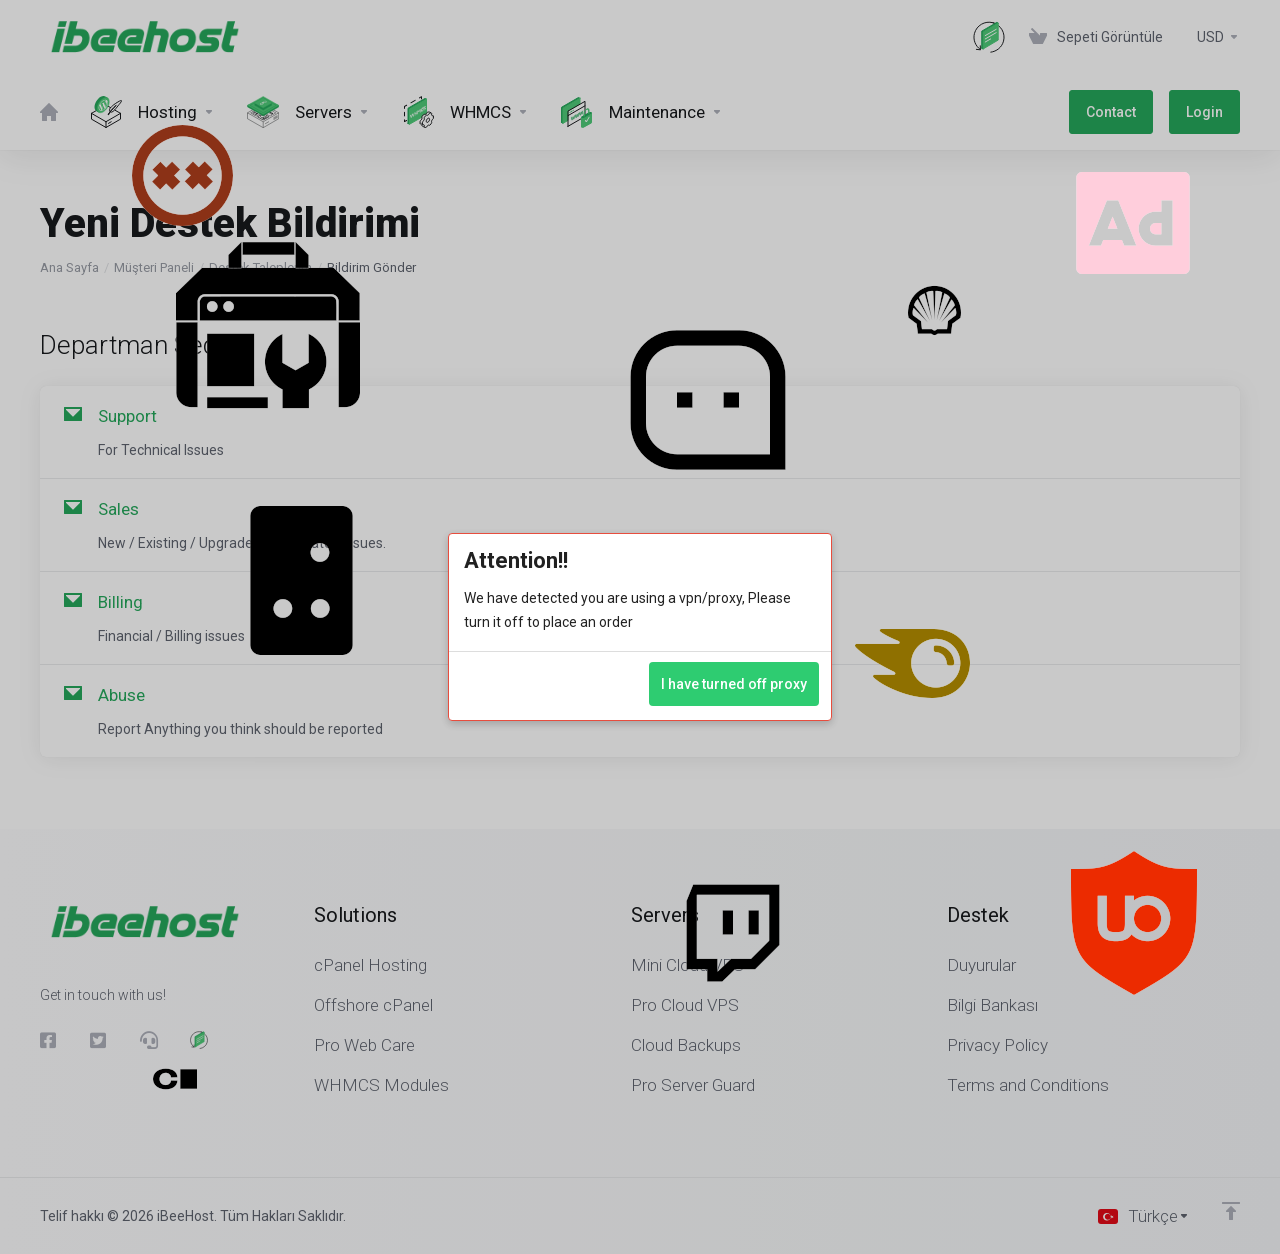  What do you see at coordinates (733, 931) in the screenshot?
I see `open Twitch app` at bounding box center [733, 931].